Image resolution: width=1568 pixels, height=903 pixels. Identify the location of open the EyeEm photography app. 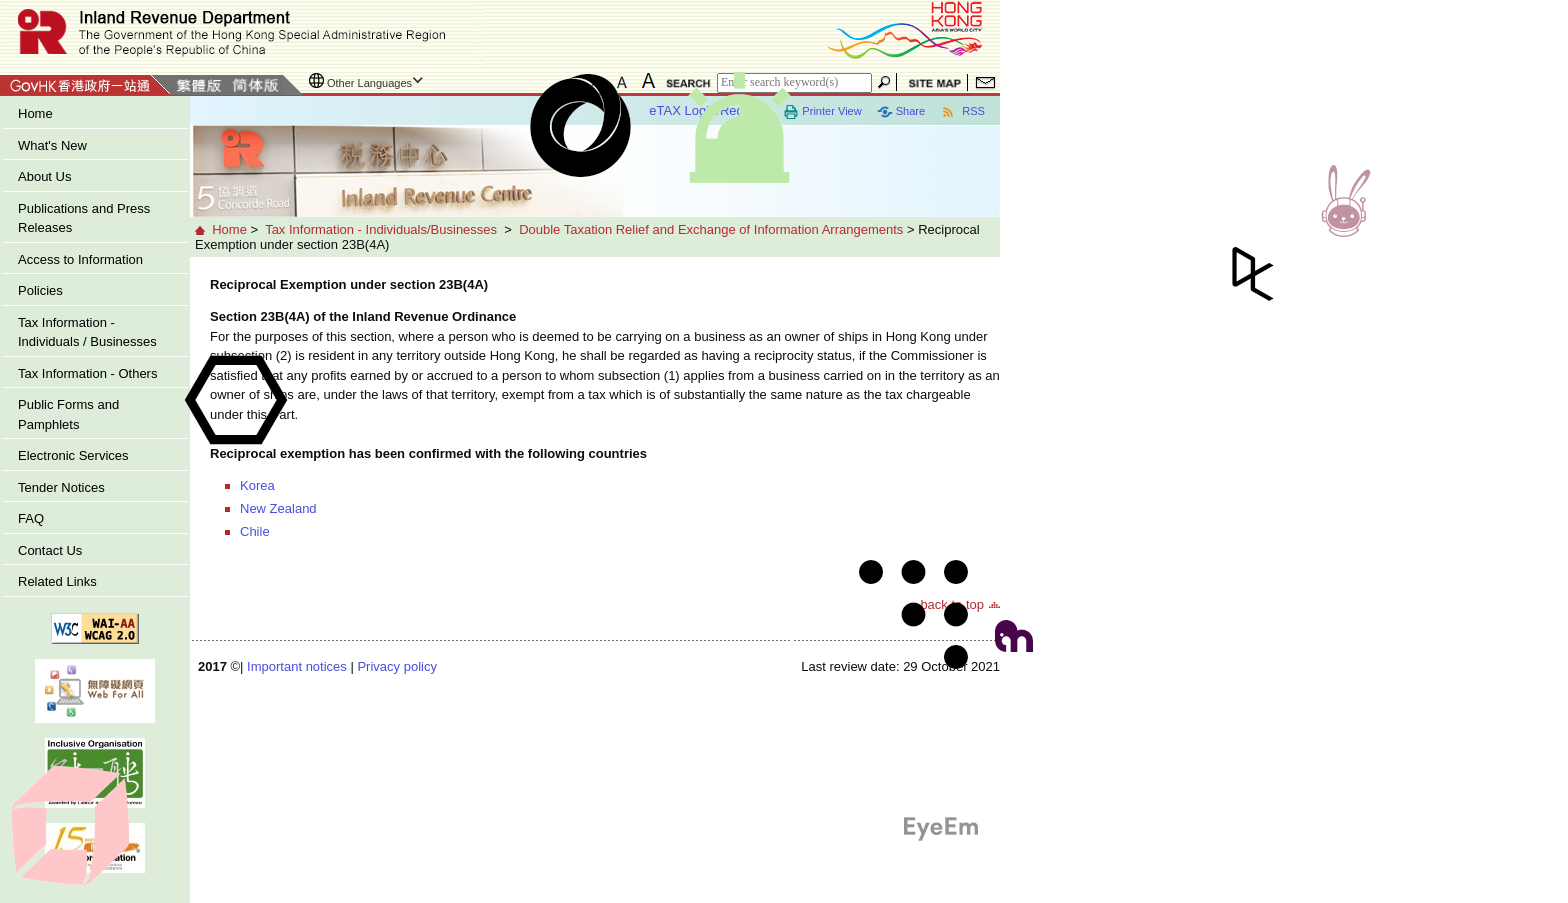
(941, 829).